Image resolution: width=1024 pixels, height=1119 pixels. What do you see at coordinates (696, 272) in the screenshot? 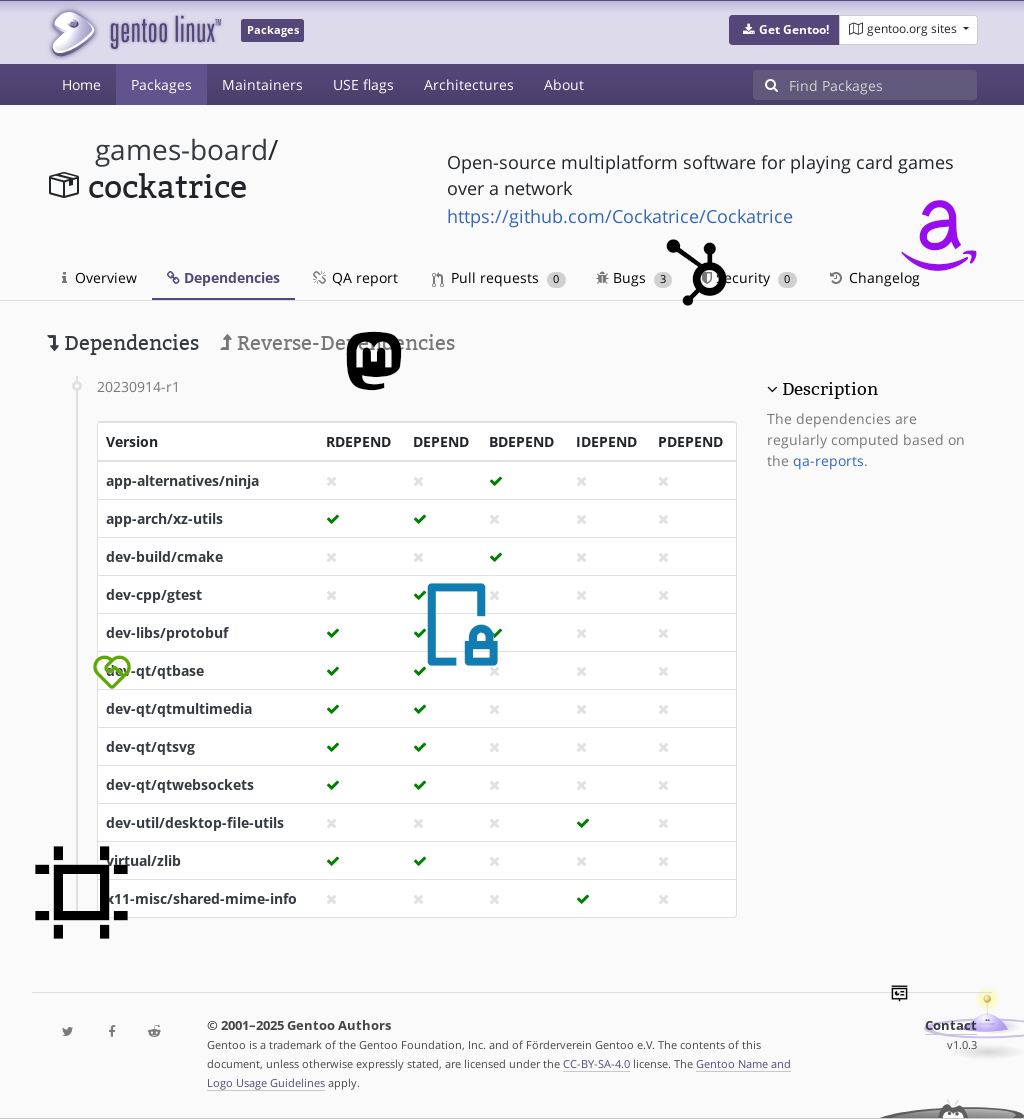
I see `open HubSpot integration` at bounding box center [696, 272].